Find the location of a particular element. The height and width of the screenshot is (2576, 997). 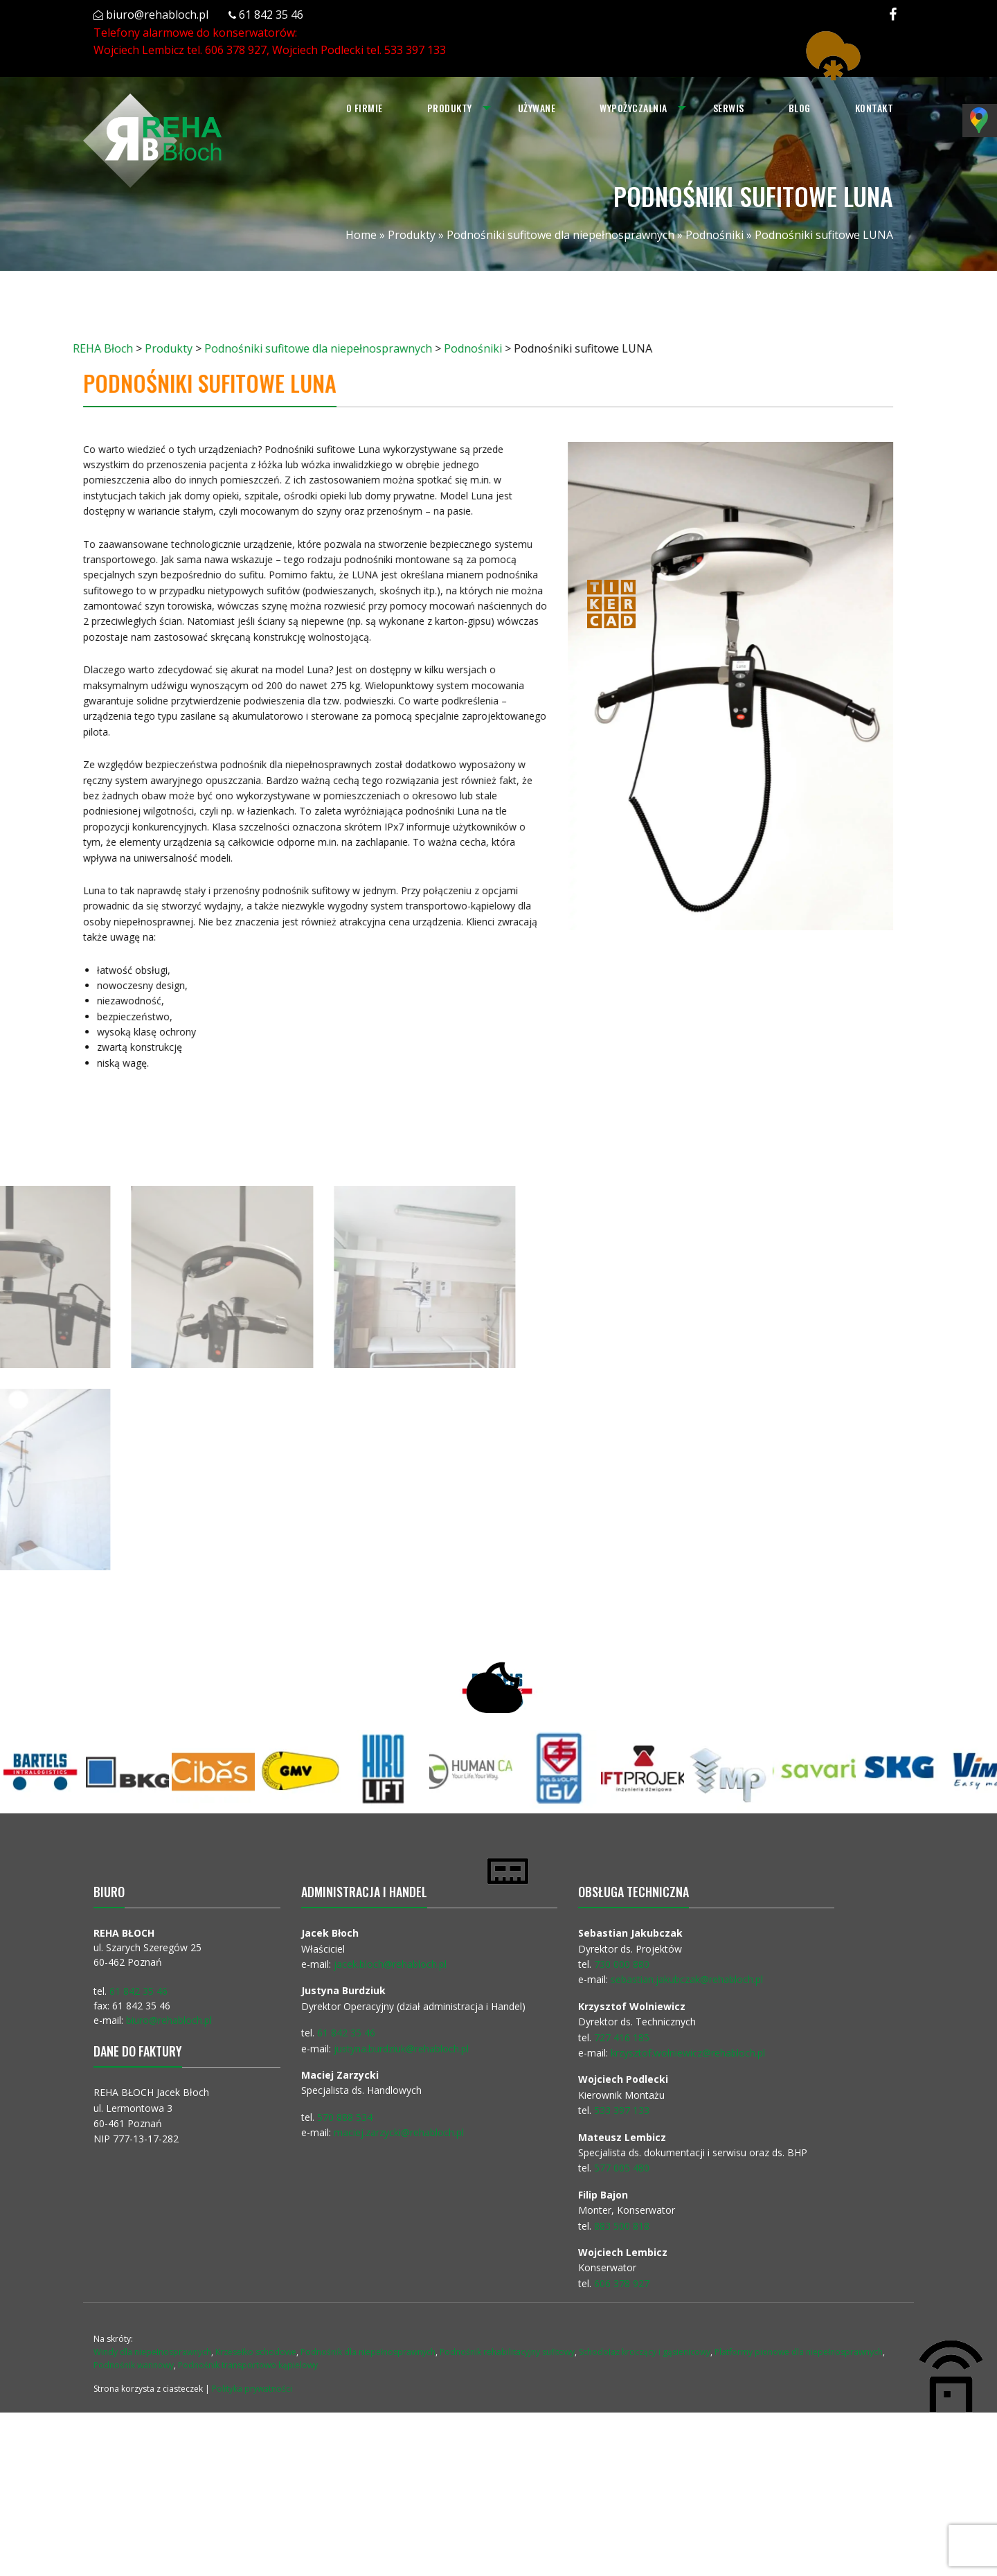

indicates partly cloudy night weather is located at coordinates (494, 1690).